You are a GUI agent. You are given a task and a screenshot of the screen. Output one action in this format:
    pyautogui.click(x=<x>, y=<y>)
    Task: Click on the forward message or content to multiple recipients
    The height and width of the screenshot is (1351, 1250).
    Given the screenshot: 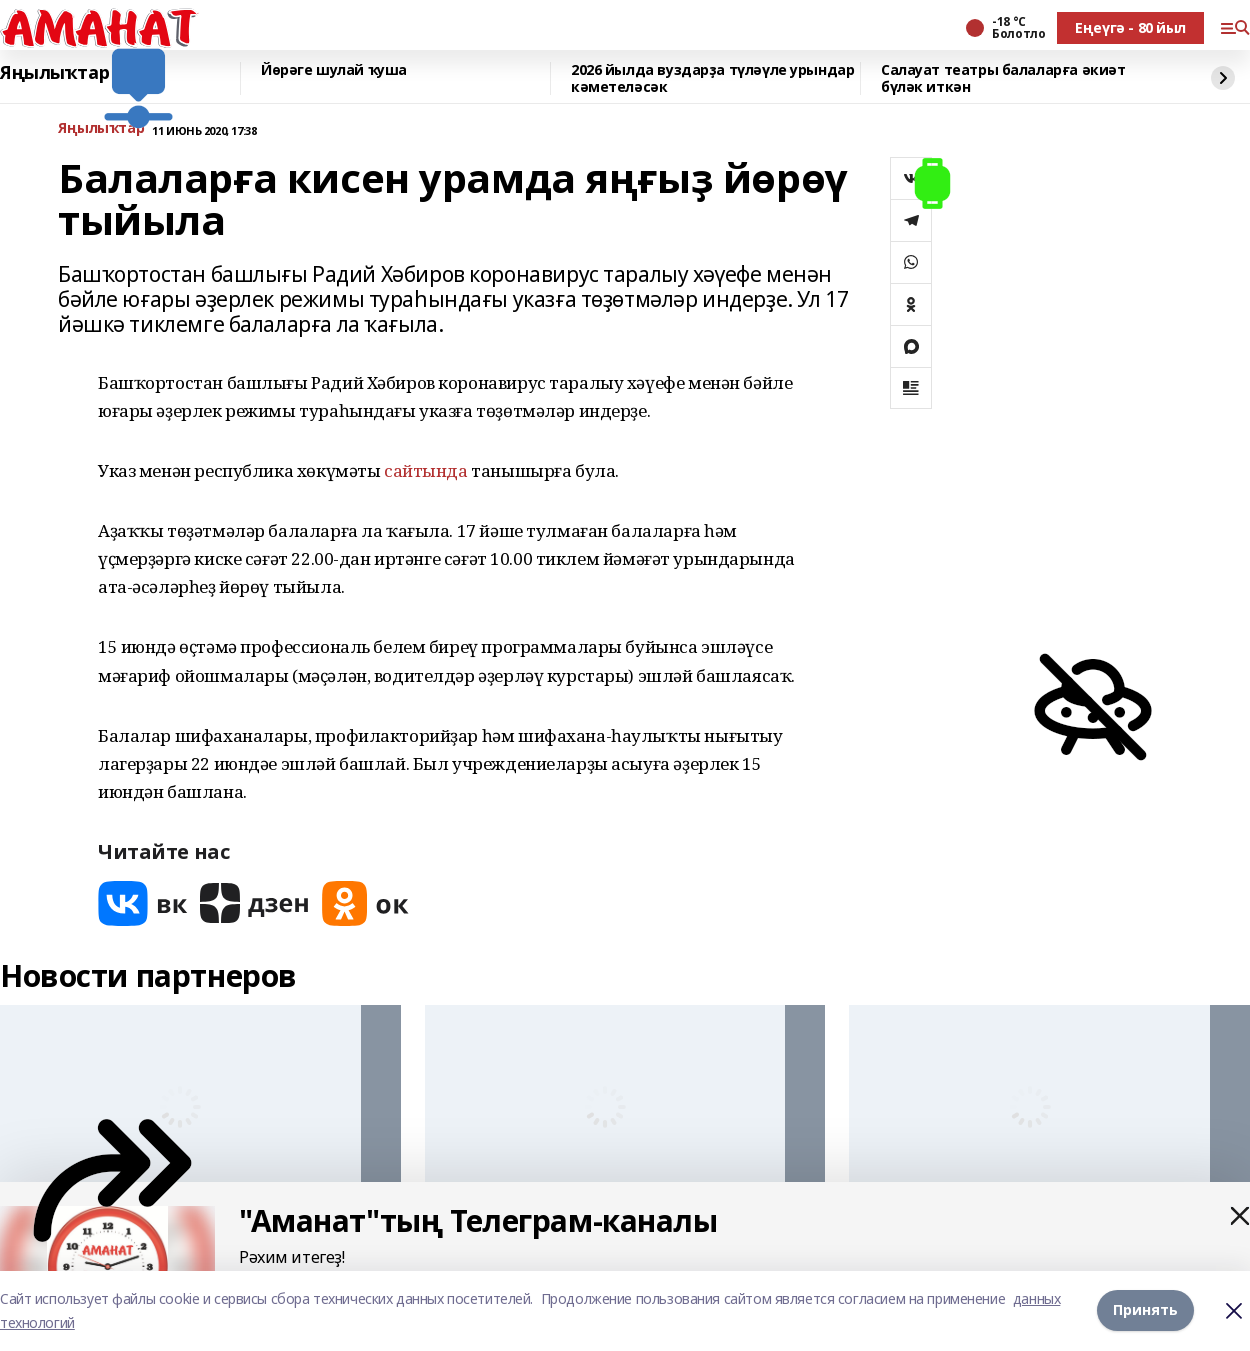 What is the action you would take?
    pyautogui.click(x=112, y=1180)
    